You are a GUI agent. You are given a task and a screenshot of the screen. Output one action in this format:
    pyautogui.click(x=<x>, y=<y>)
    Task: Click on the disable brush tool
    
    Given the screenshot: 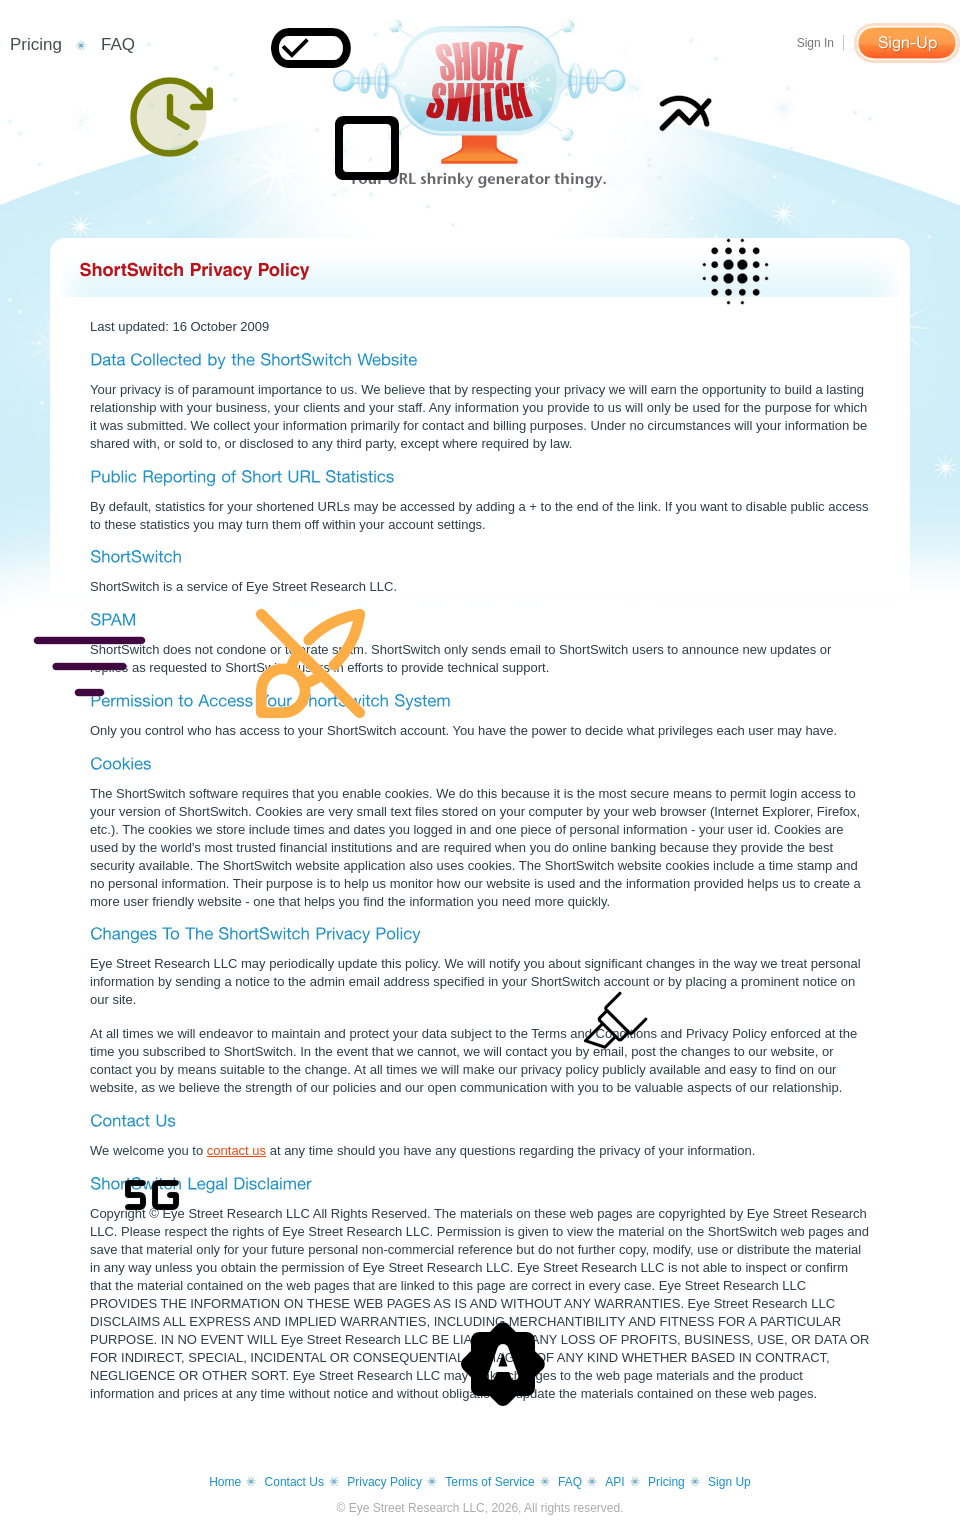 What is the action you would take?
    pyautogui.click(x=310, y=663)
    